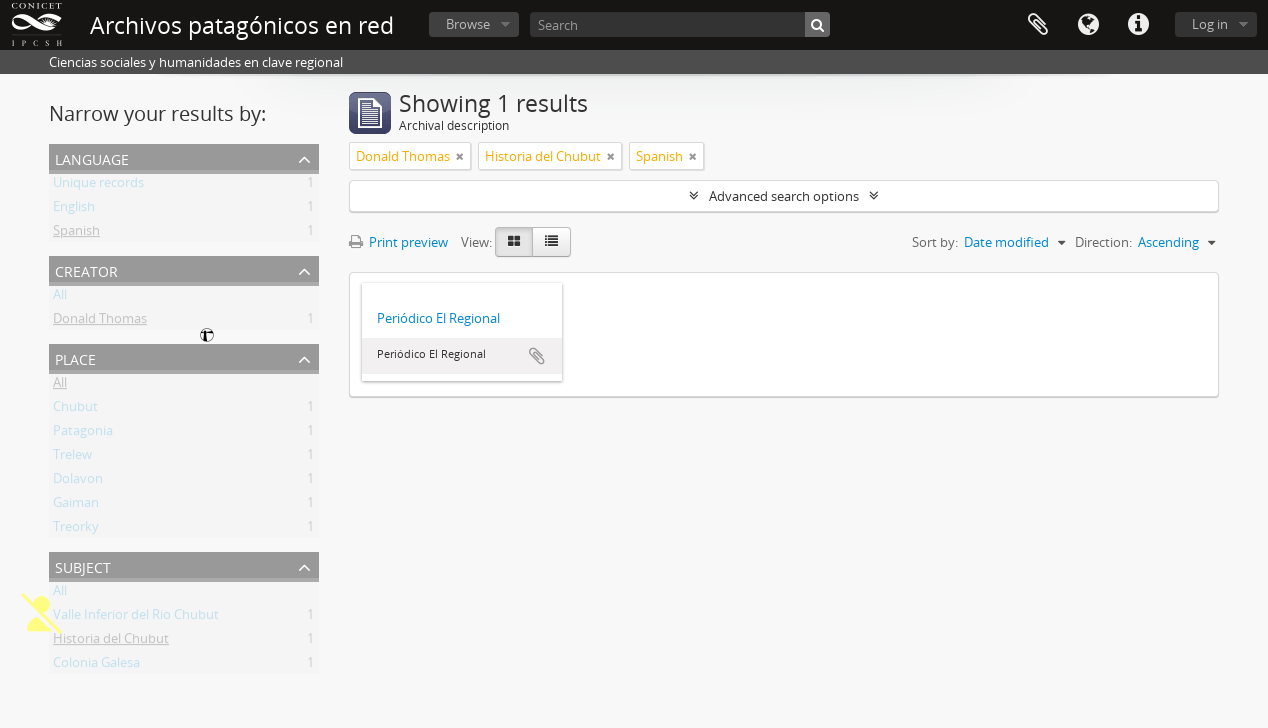 This screenshot has width=1268, height=728. I want to click on watchman monitoring logo, so click(207, 335).